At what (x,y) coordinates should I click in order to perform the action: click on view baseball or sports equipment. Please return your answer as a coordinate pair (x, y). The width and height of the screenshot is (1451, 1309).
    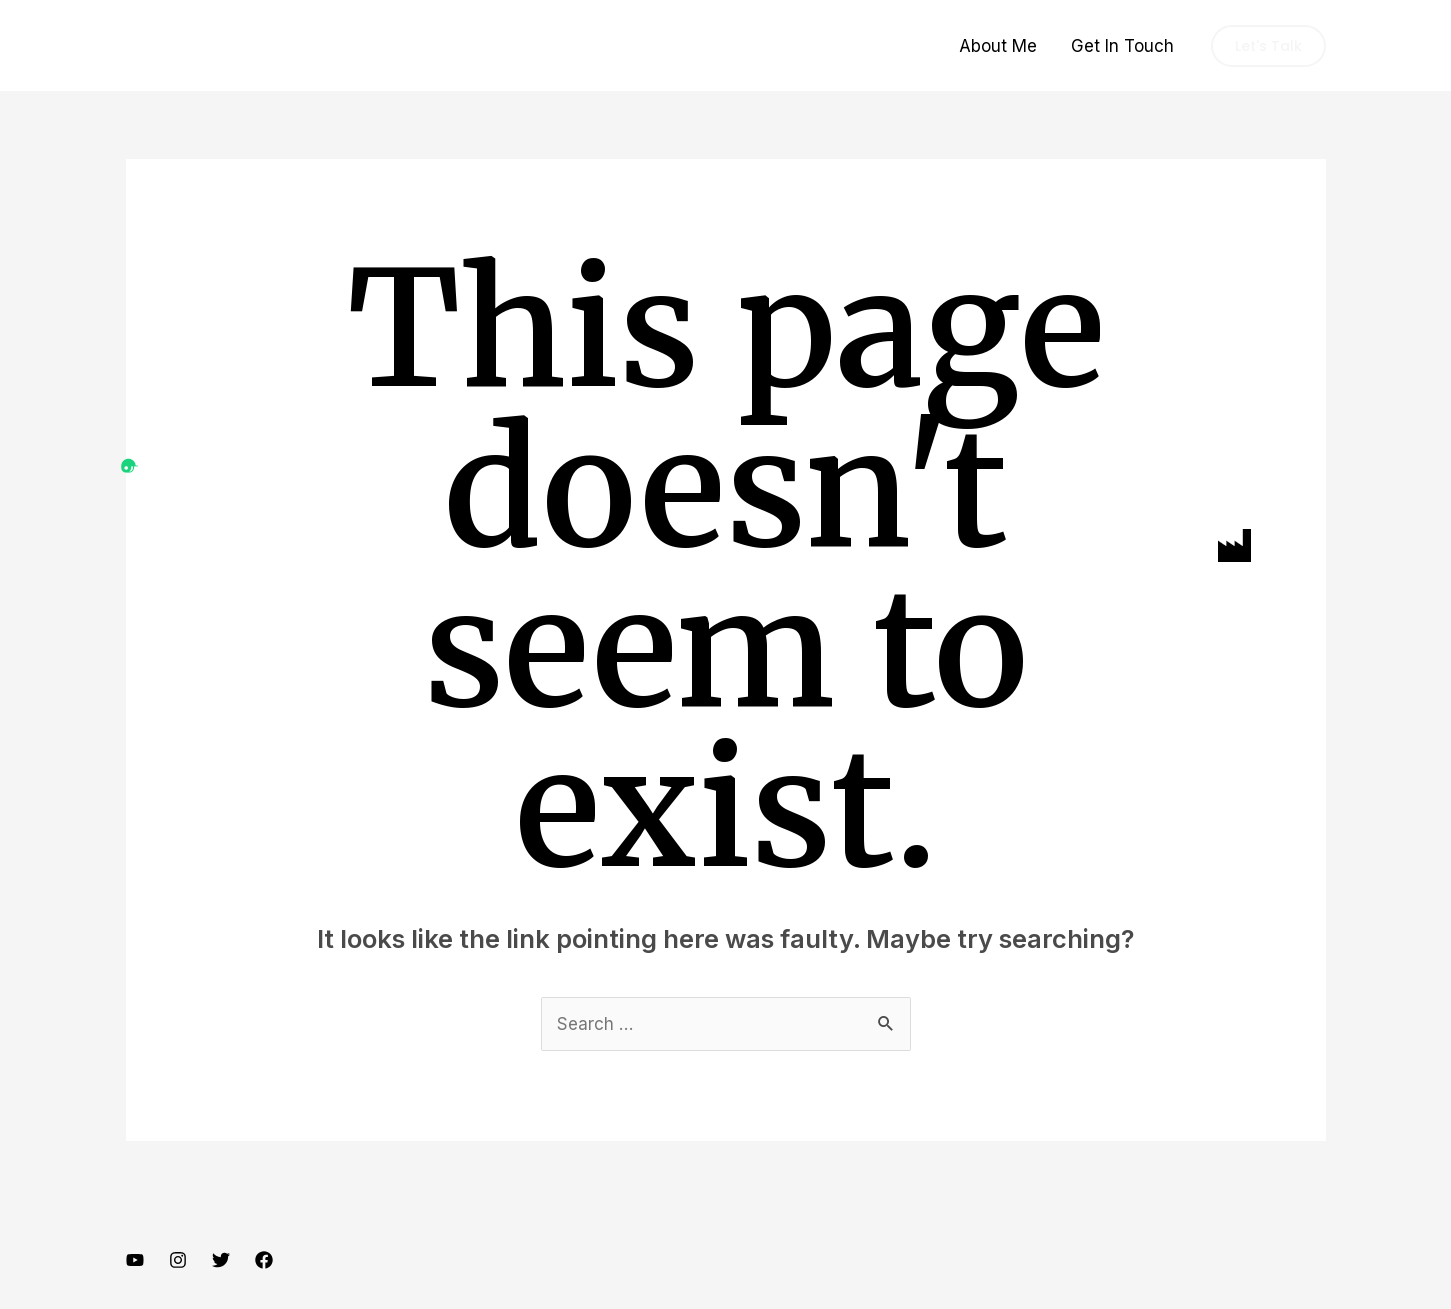
    Looking at the image, I should click on (129, 466).